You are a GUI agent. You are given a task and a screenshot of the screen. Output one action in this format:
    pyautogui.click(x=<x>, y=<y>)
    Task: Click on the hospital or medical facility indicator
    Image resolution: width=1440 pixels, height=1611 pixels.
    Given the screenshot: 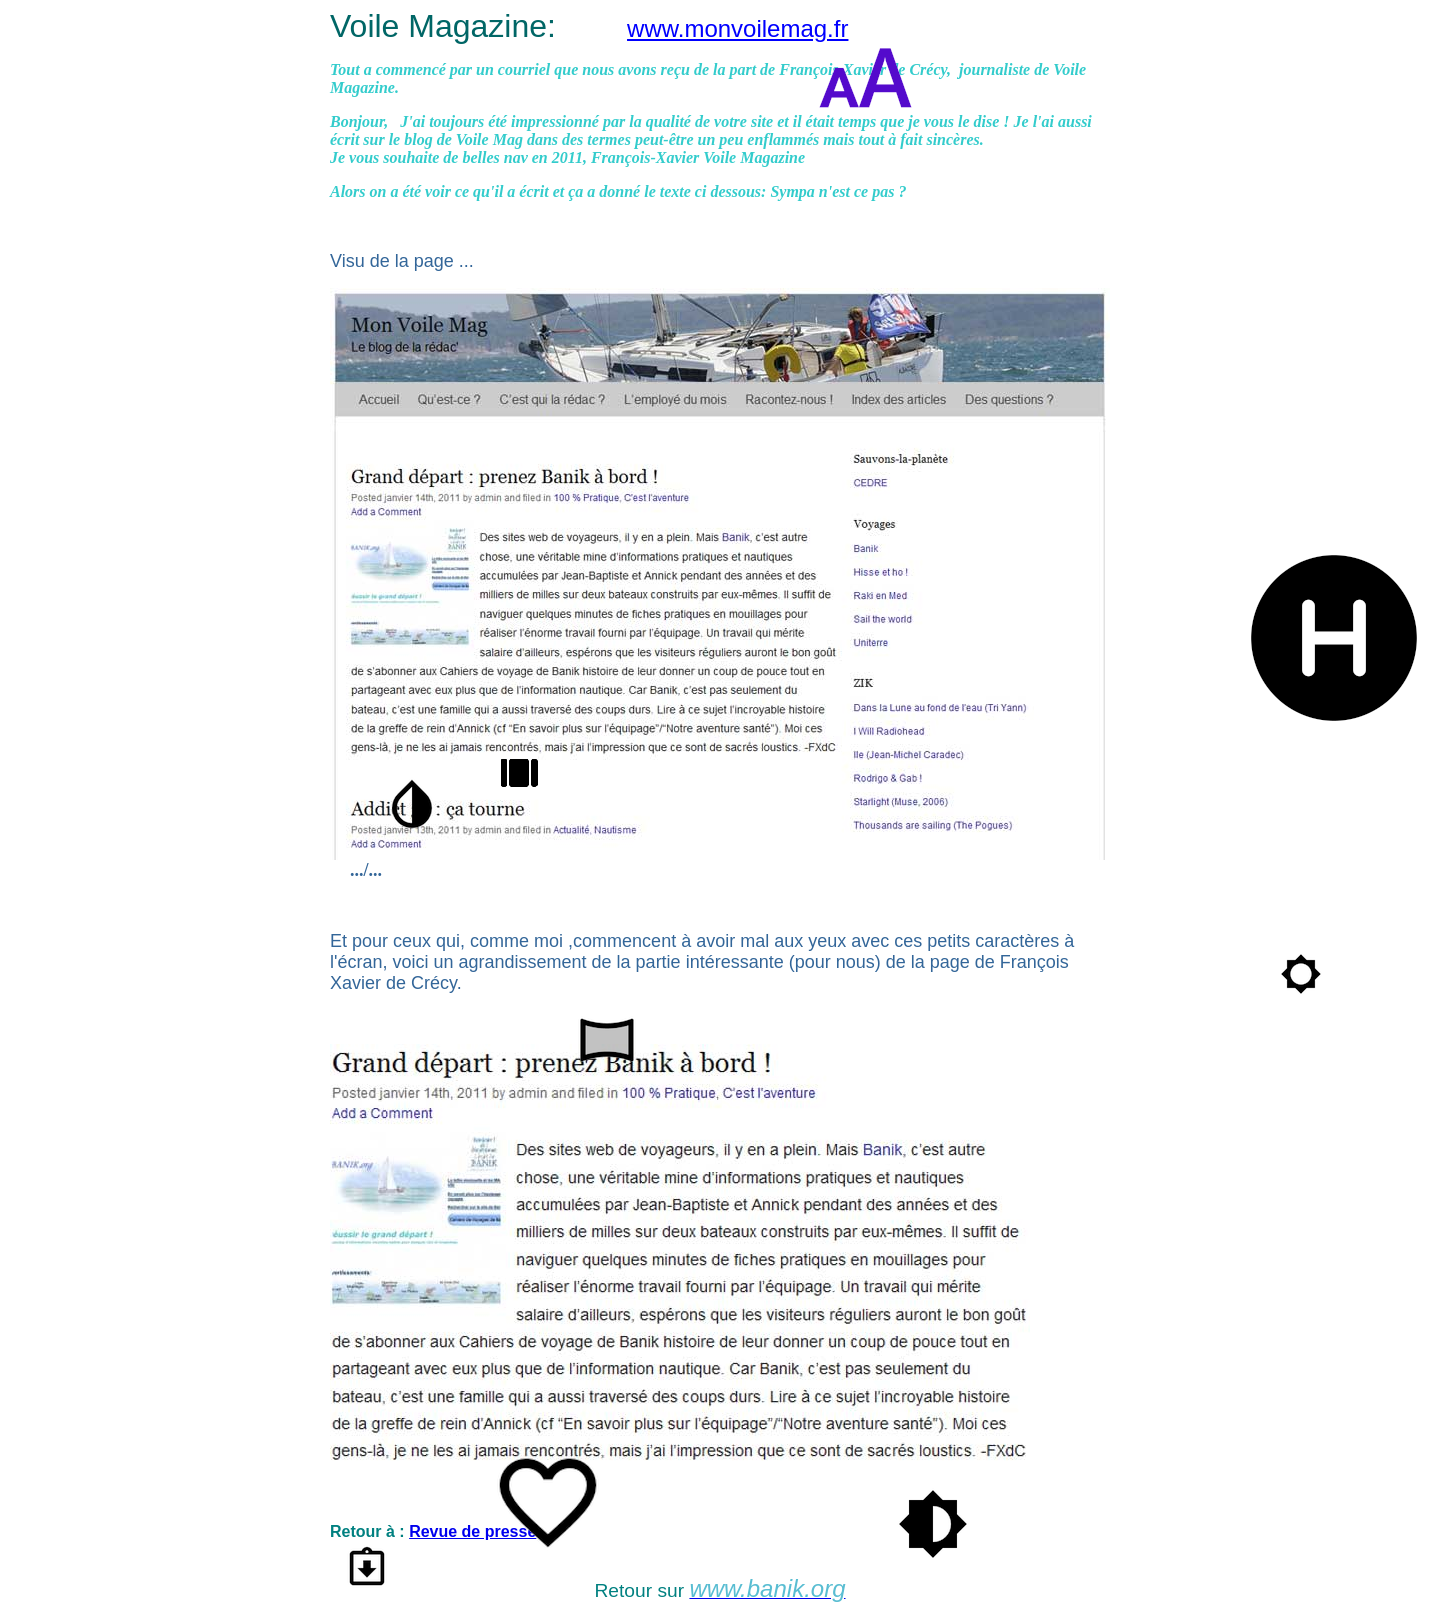 What is the action you would take?
    pyautogui.click(x=1334, y=638)
    